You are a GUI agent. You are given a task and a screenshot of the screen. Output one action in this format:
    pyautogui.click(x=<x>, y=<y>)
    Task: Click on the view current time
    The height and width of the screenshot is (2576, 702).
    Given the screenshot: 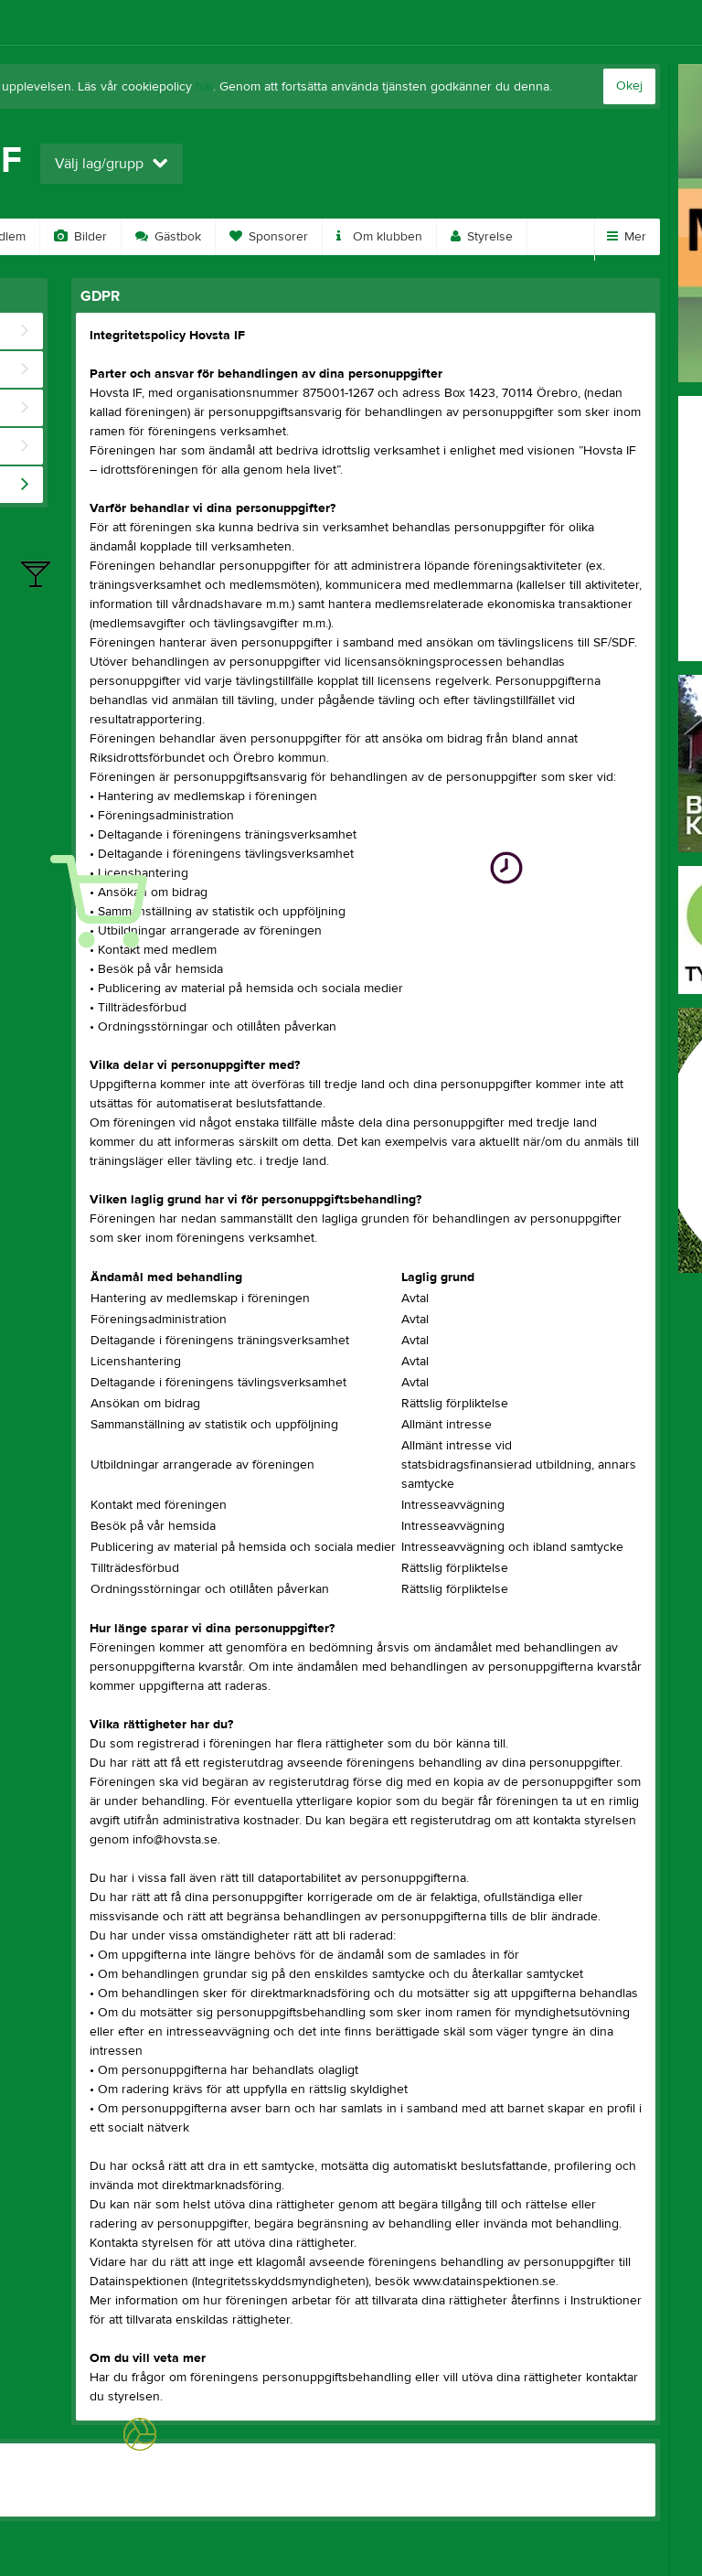 What is the action you would take?
    pyautogui.click(x=506, y=868)
    